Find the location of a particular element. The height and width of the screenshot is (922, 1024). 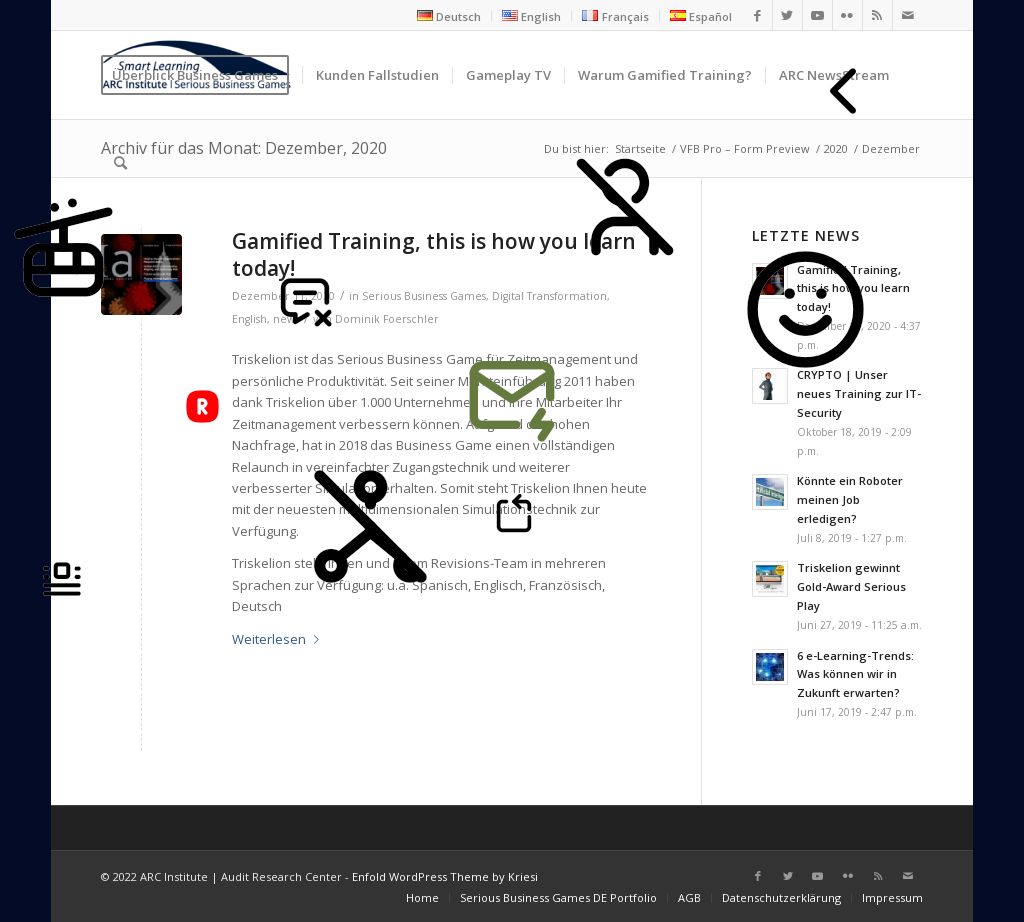

add an emoji or reaction is located at coordinates (805, 309).